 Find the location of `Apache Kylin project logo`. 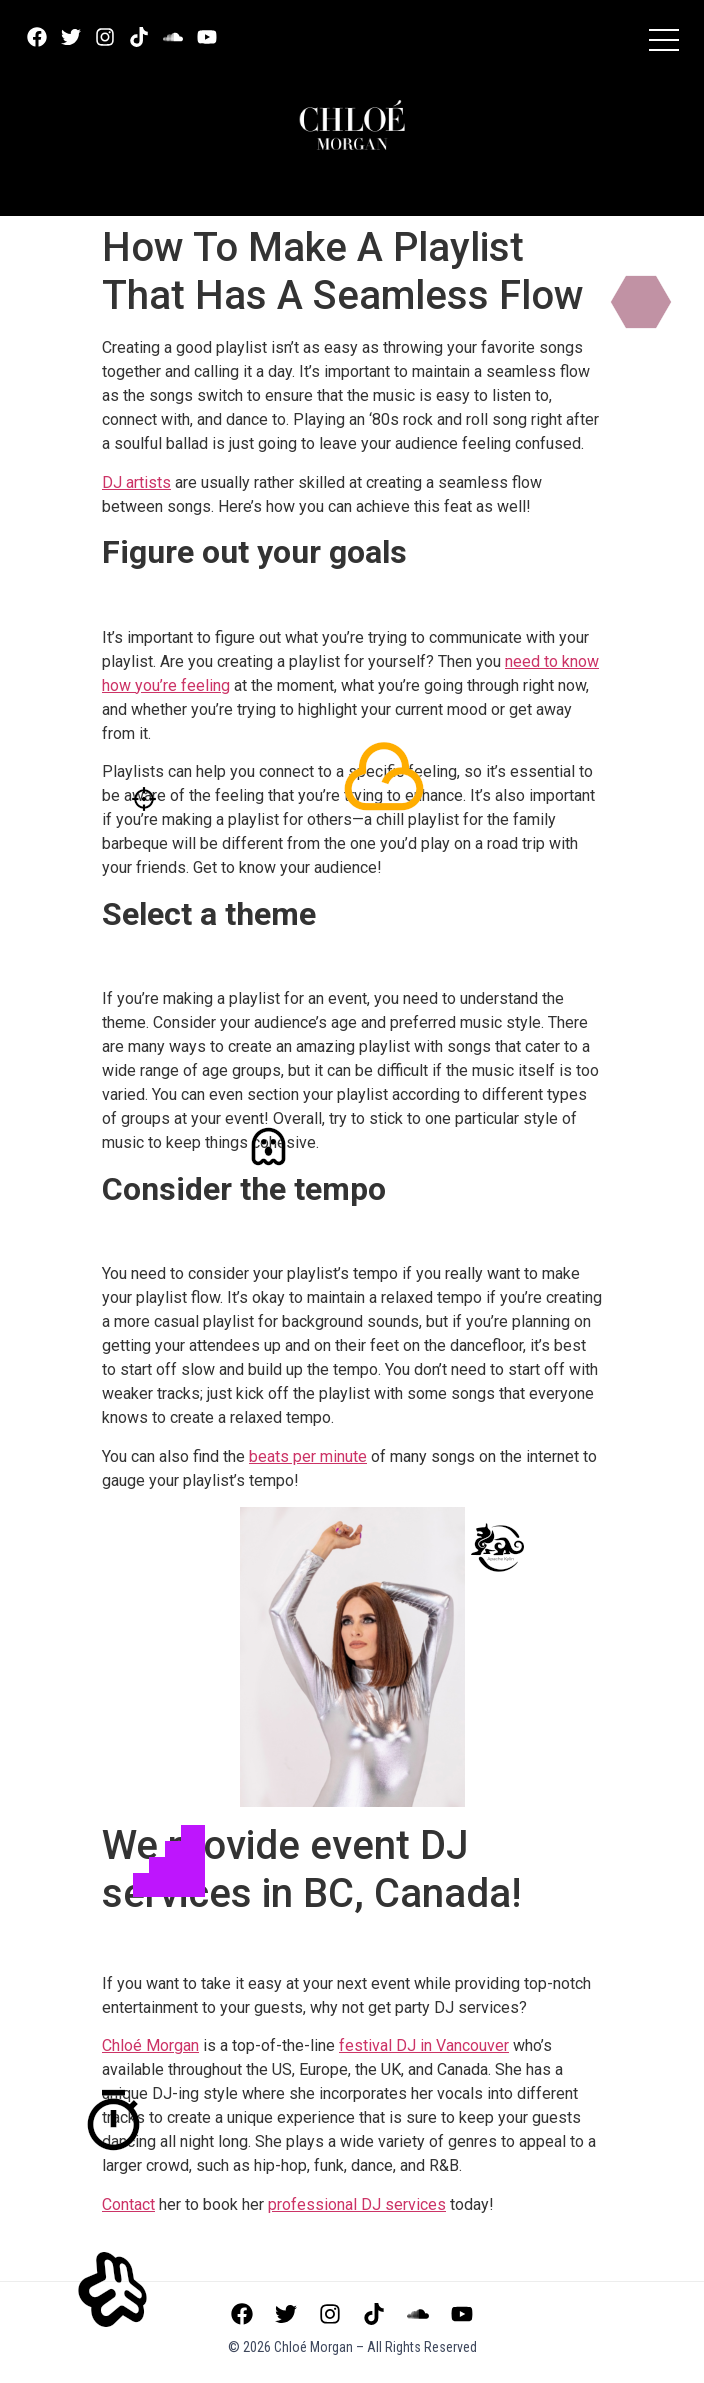

Apache Kylin project logo is located at coordinates (497, 1547).